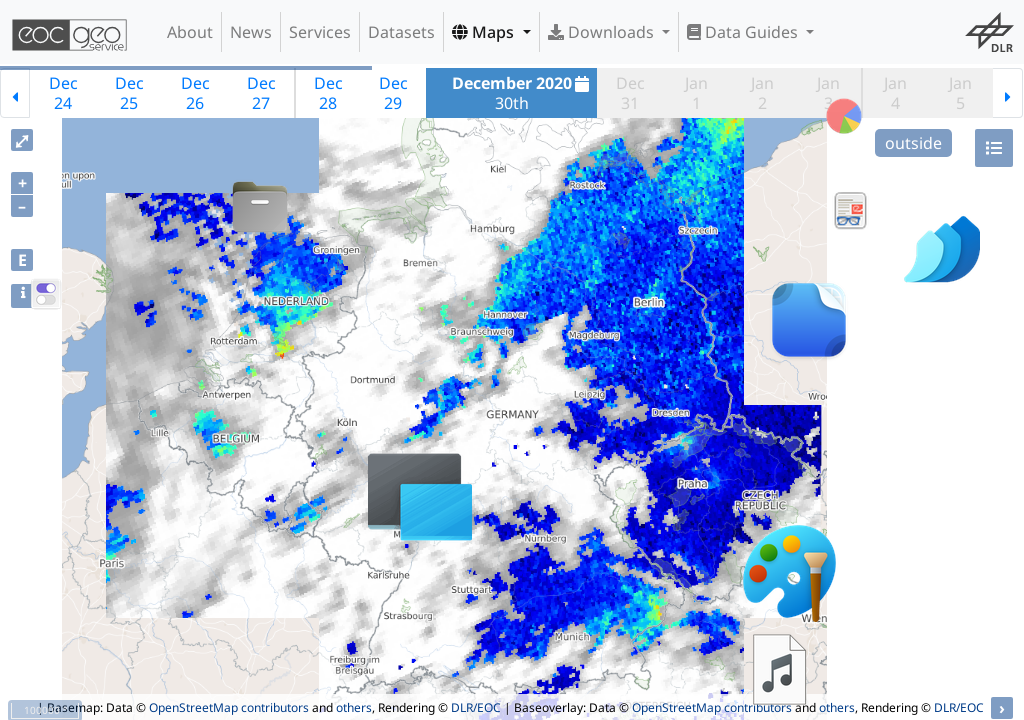  What do you see at coordinates (46, 294) in the screenshot?
I see `open unity tweak tool settings` at bounding box center [46, 294].